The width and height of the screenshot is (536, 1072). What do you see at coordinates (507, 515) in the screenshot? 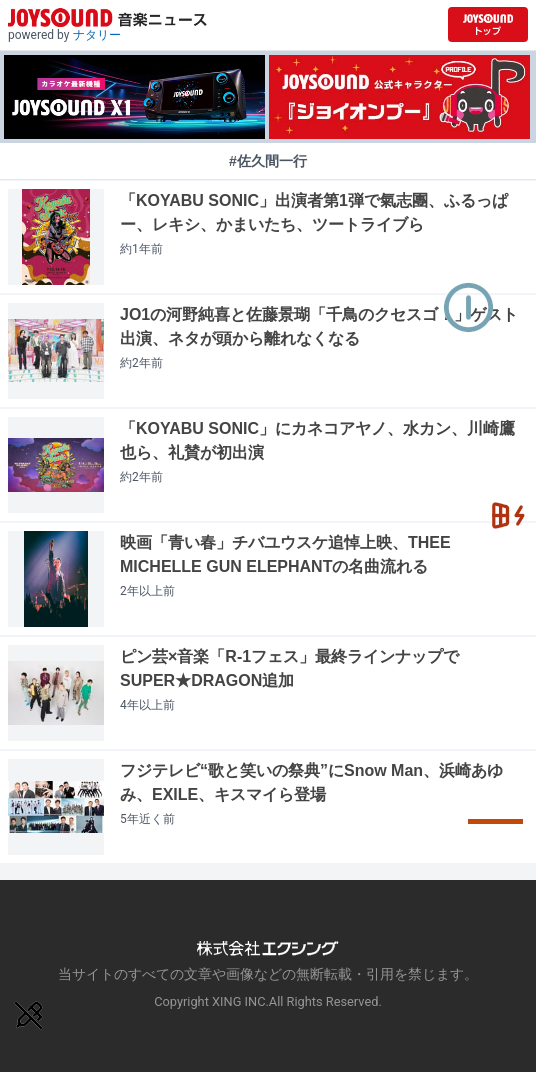
I see `access solar energy settings` at bounding box center [507, 515].